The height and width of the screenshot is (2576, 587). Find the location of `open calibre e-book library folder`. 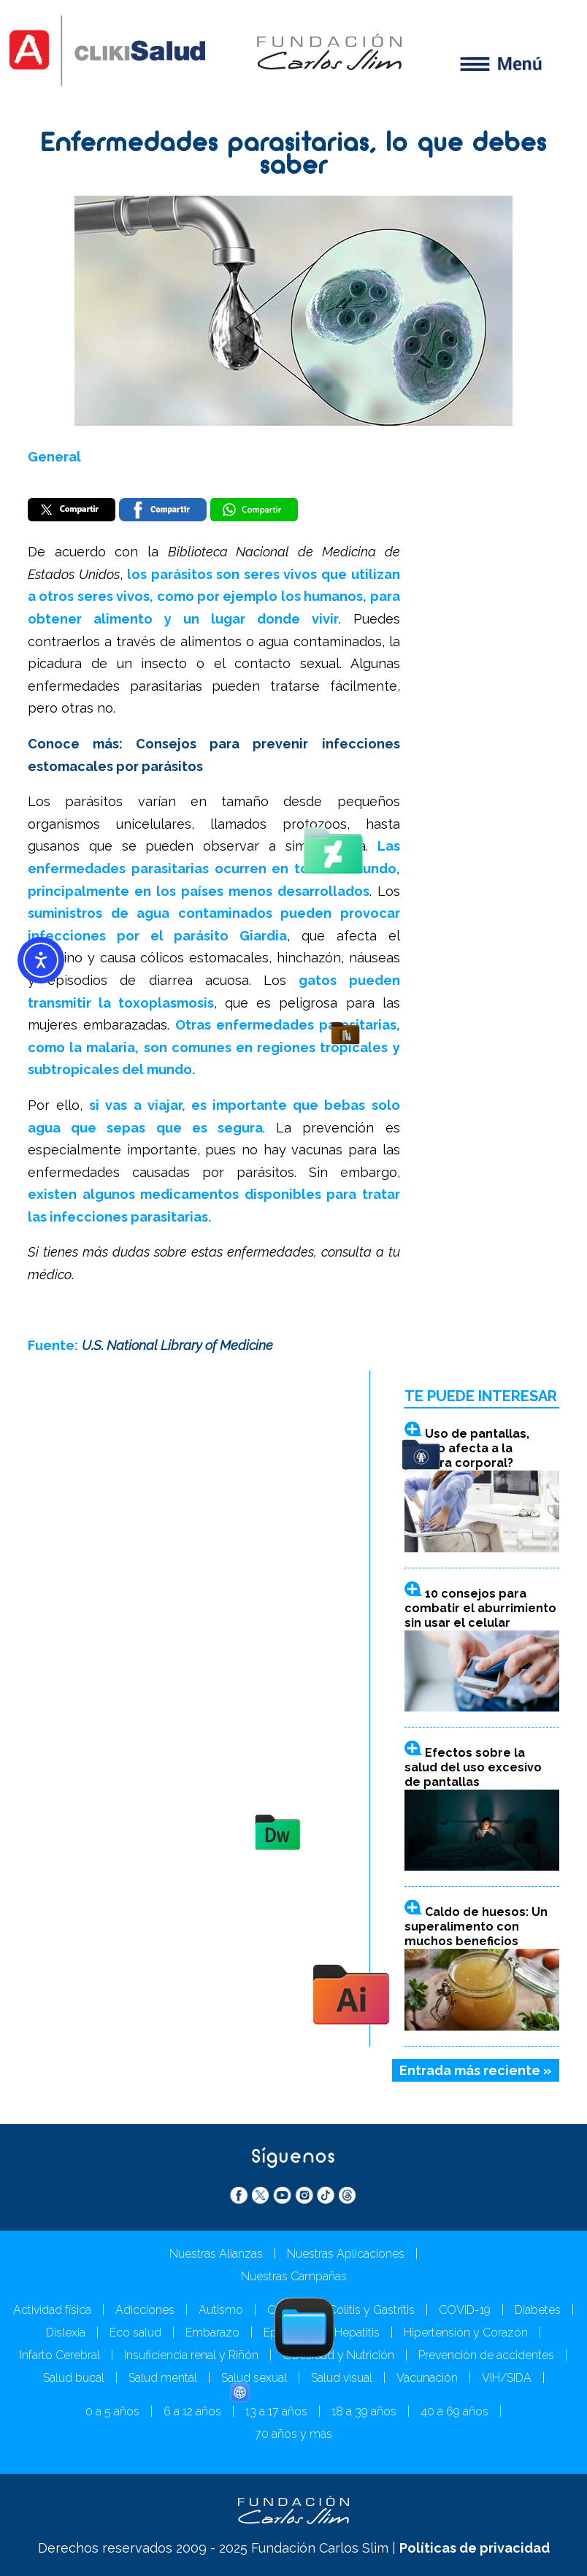

open calibre e-book library folder is located at coordinates (345, 1034).